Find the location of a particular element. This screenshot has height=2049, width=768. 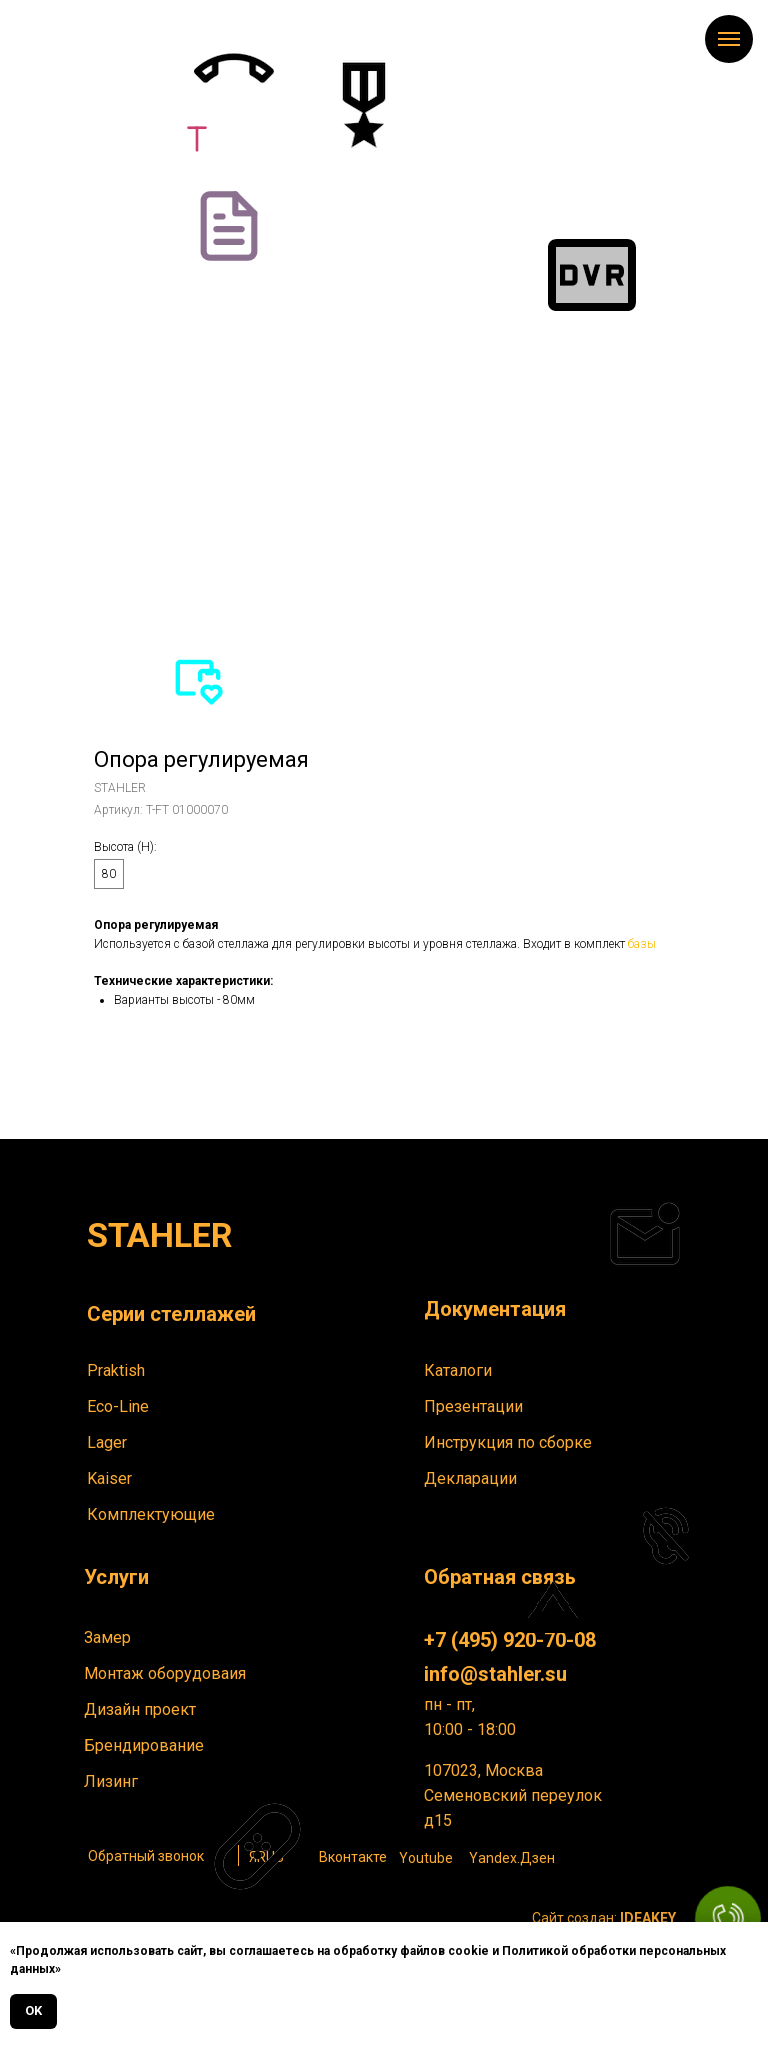

favorite or like a connected device is located at coordinates (198, 680).